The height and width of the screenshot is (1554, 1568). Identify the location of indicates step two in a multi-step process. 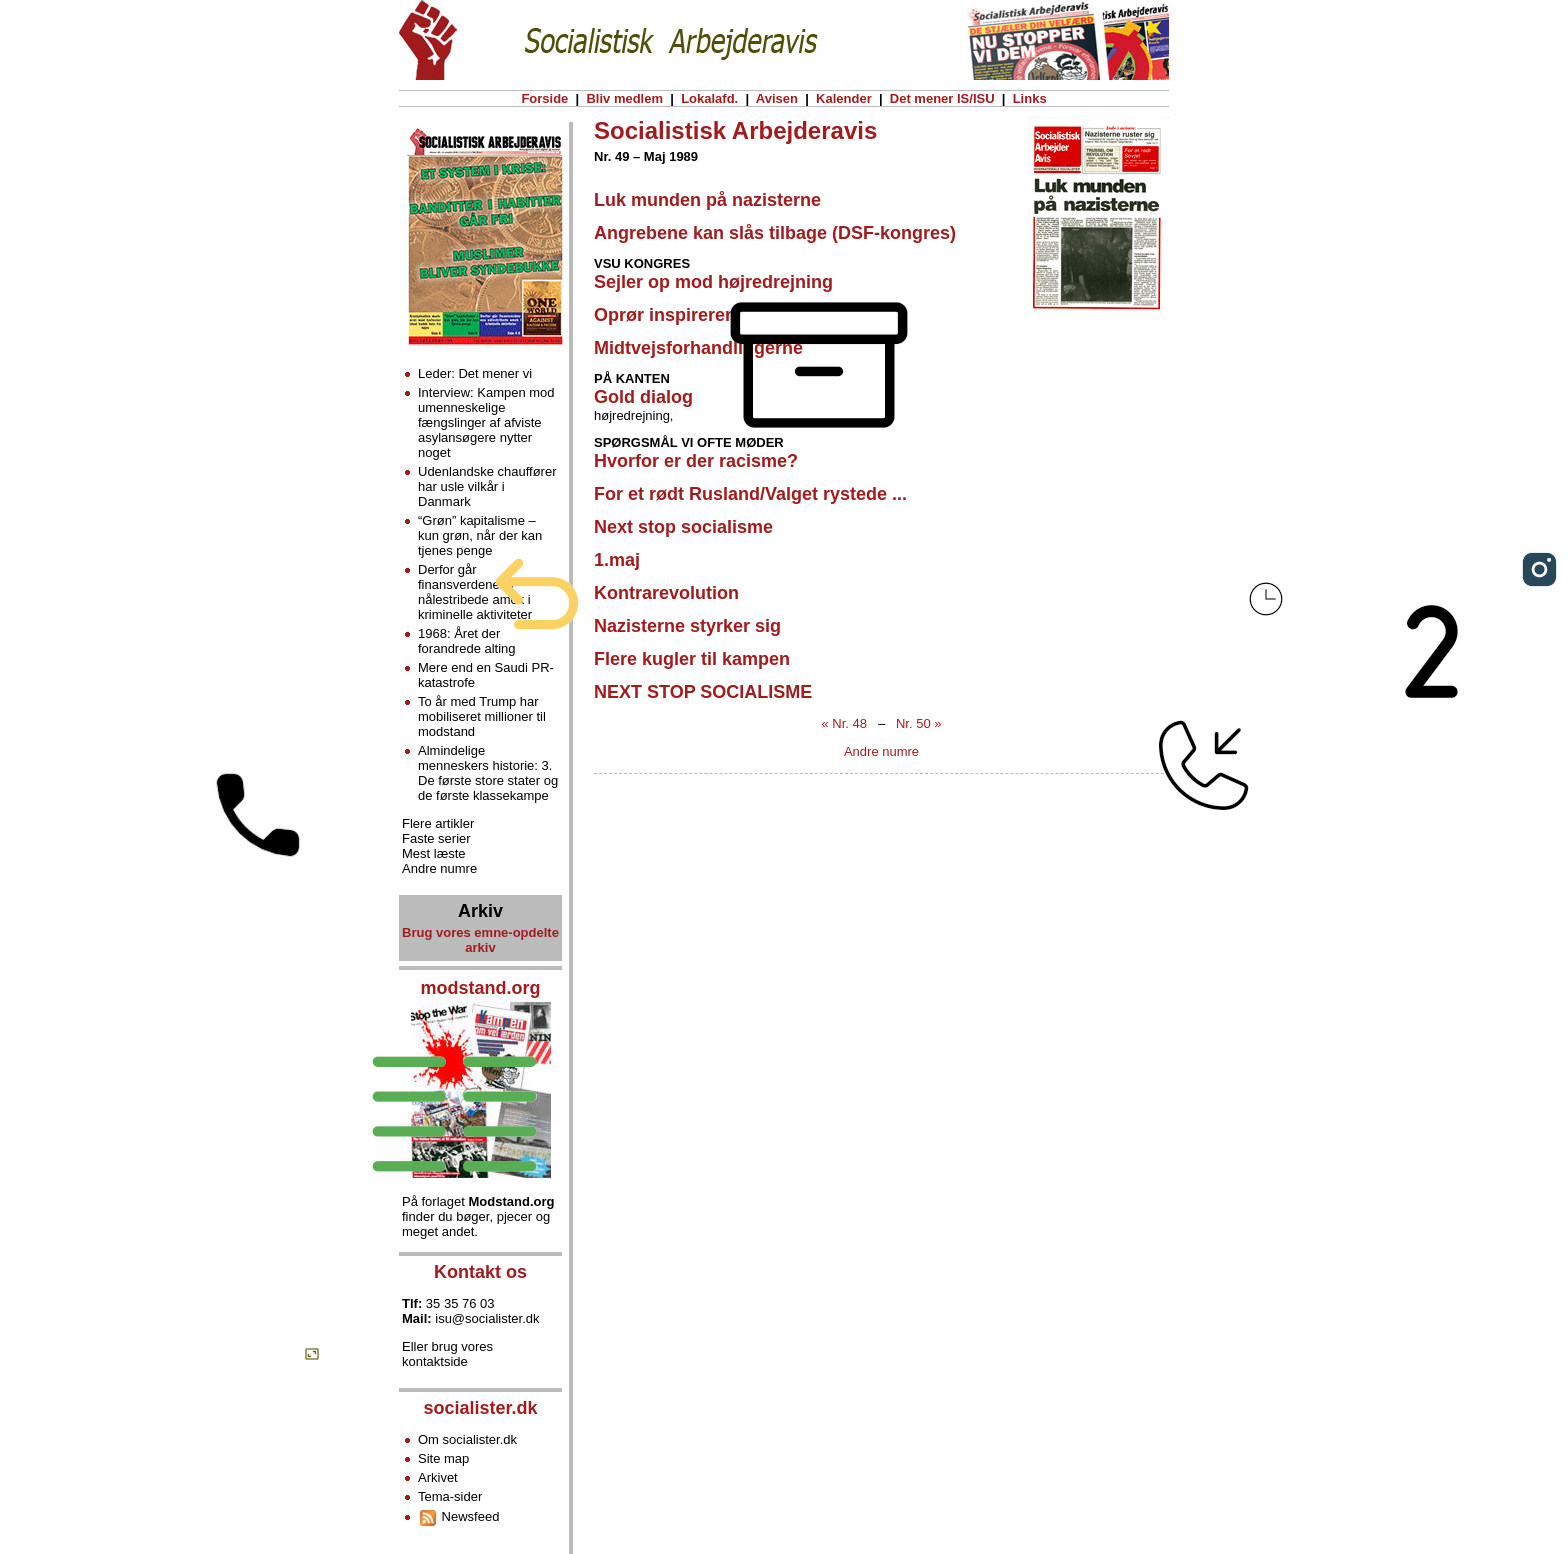
(1431, 651).